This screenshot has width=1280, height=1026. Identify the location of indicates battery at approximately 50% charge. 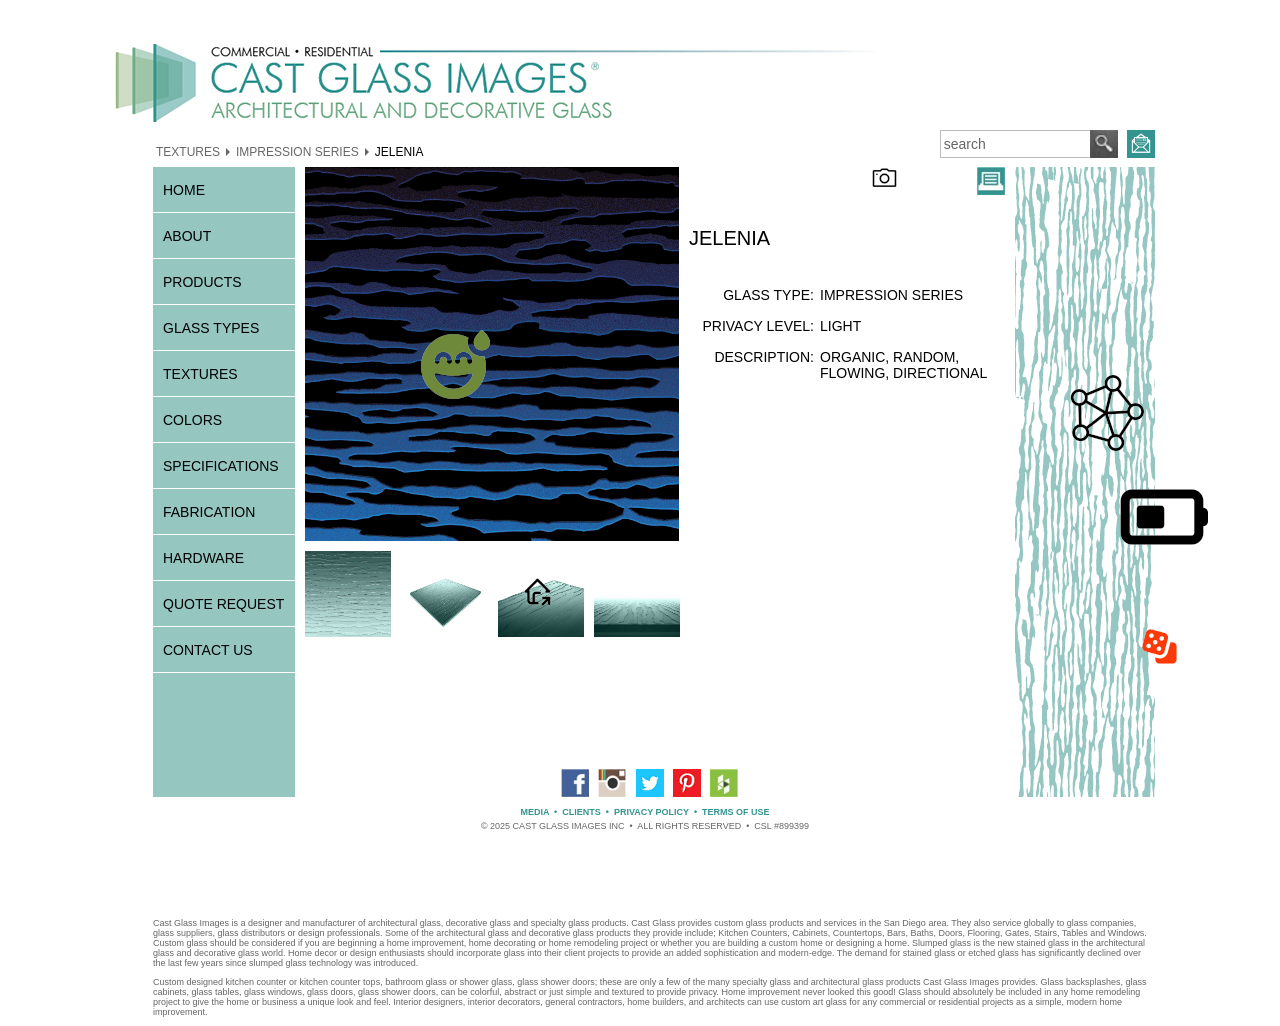
(1162, 517).